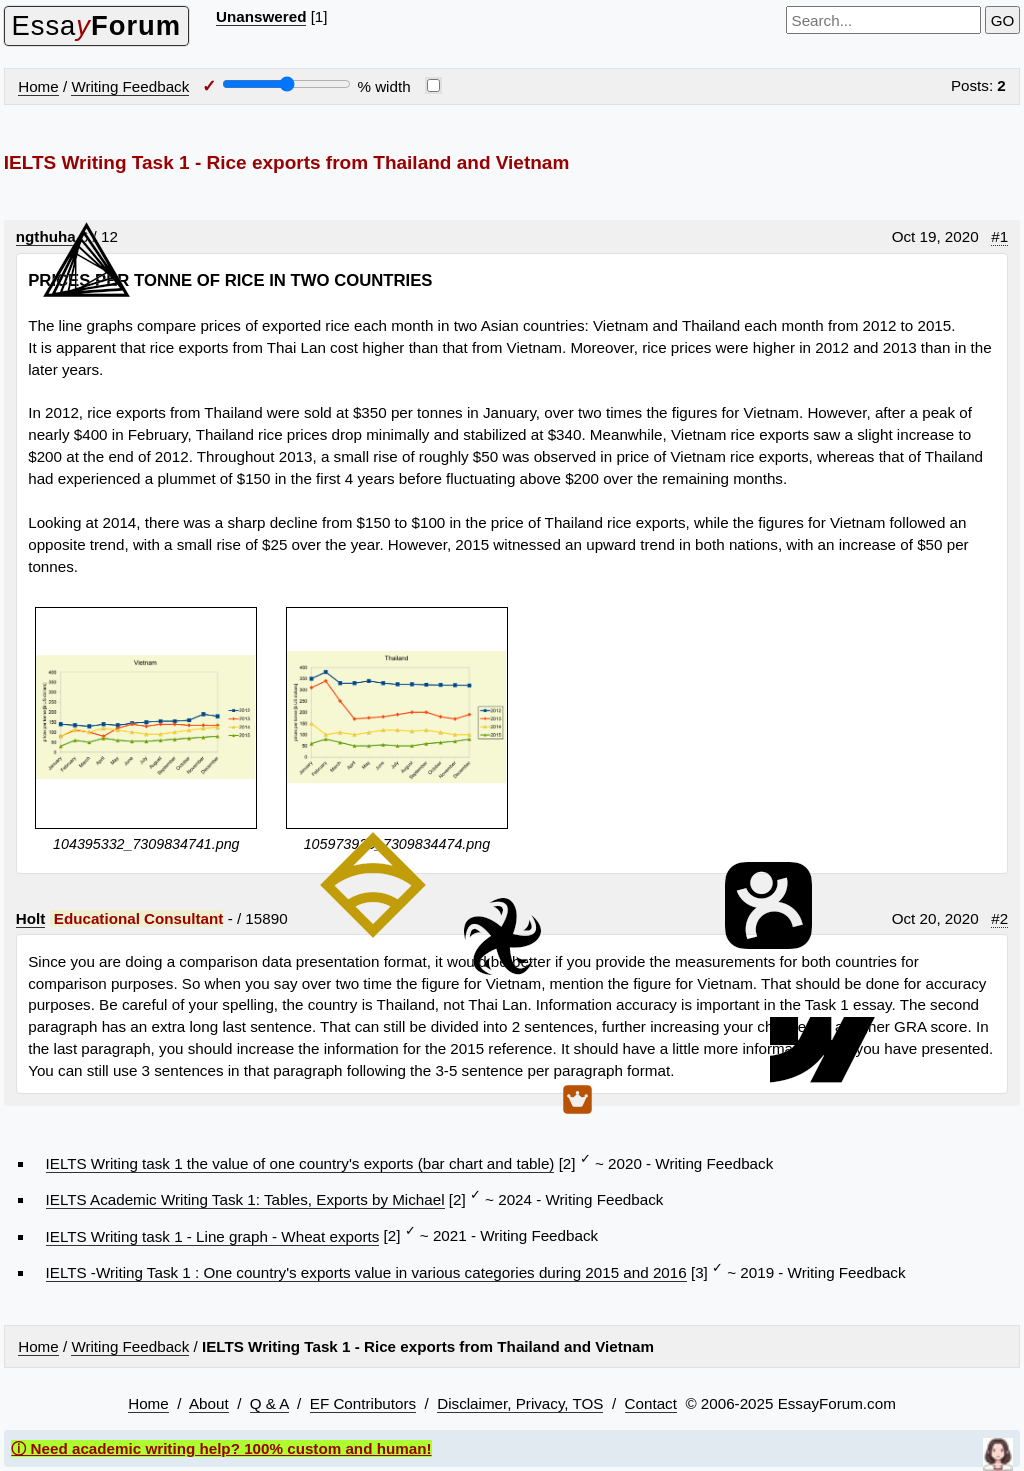 The height and width of the screenshot is (1471, 1024). Describe the element at coordinates (577, 1099) in the screenshot. I see `web awesome brand logo` at that location.